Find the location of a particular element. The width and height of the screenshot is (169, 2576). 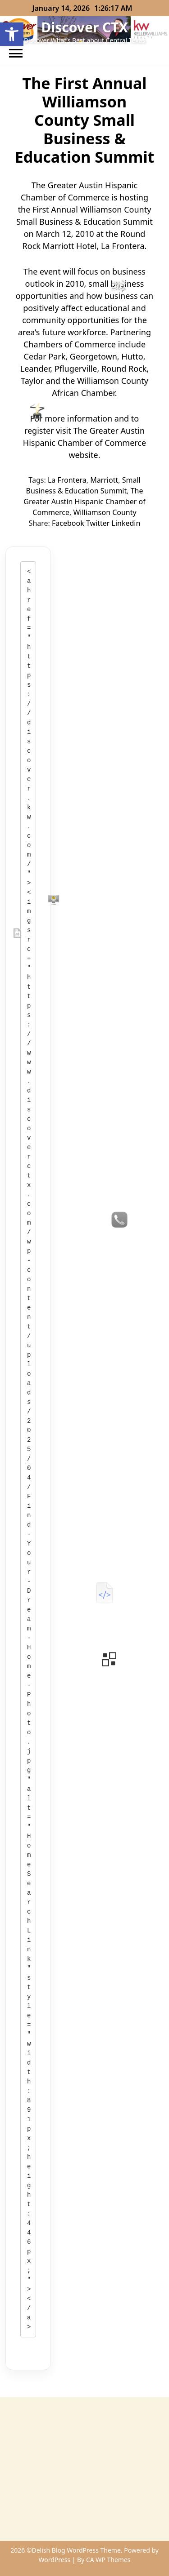

launch klotski sliding block puzzle game is located at coordinates (109, 1659).